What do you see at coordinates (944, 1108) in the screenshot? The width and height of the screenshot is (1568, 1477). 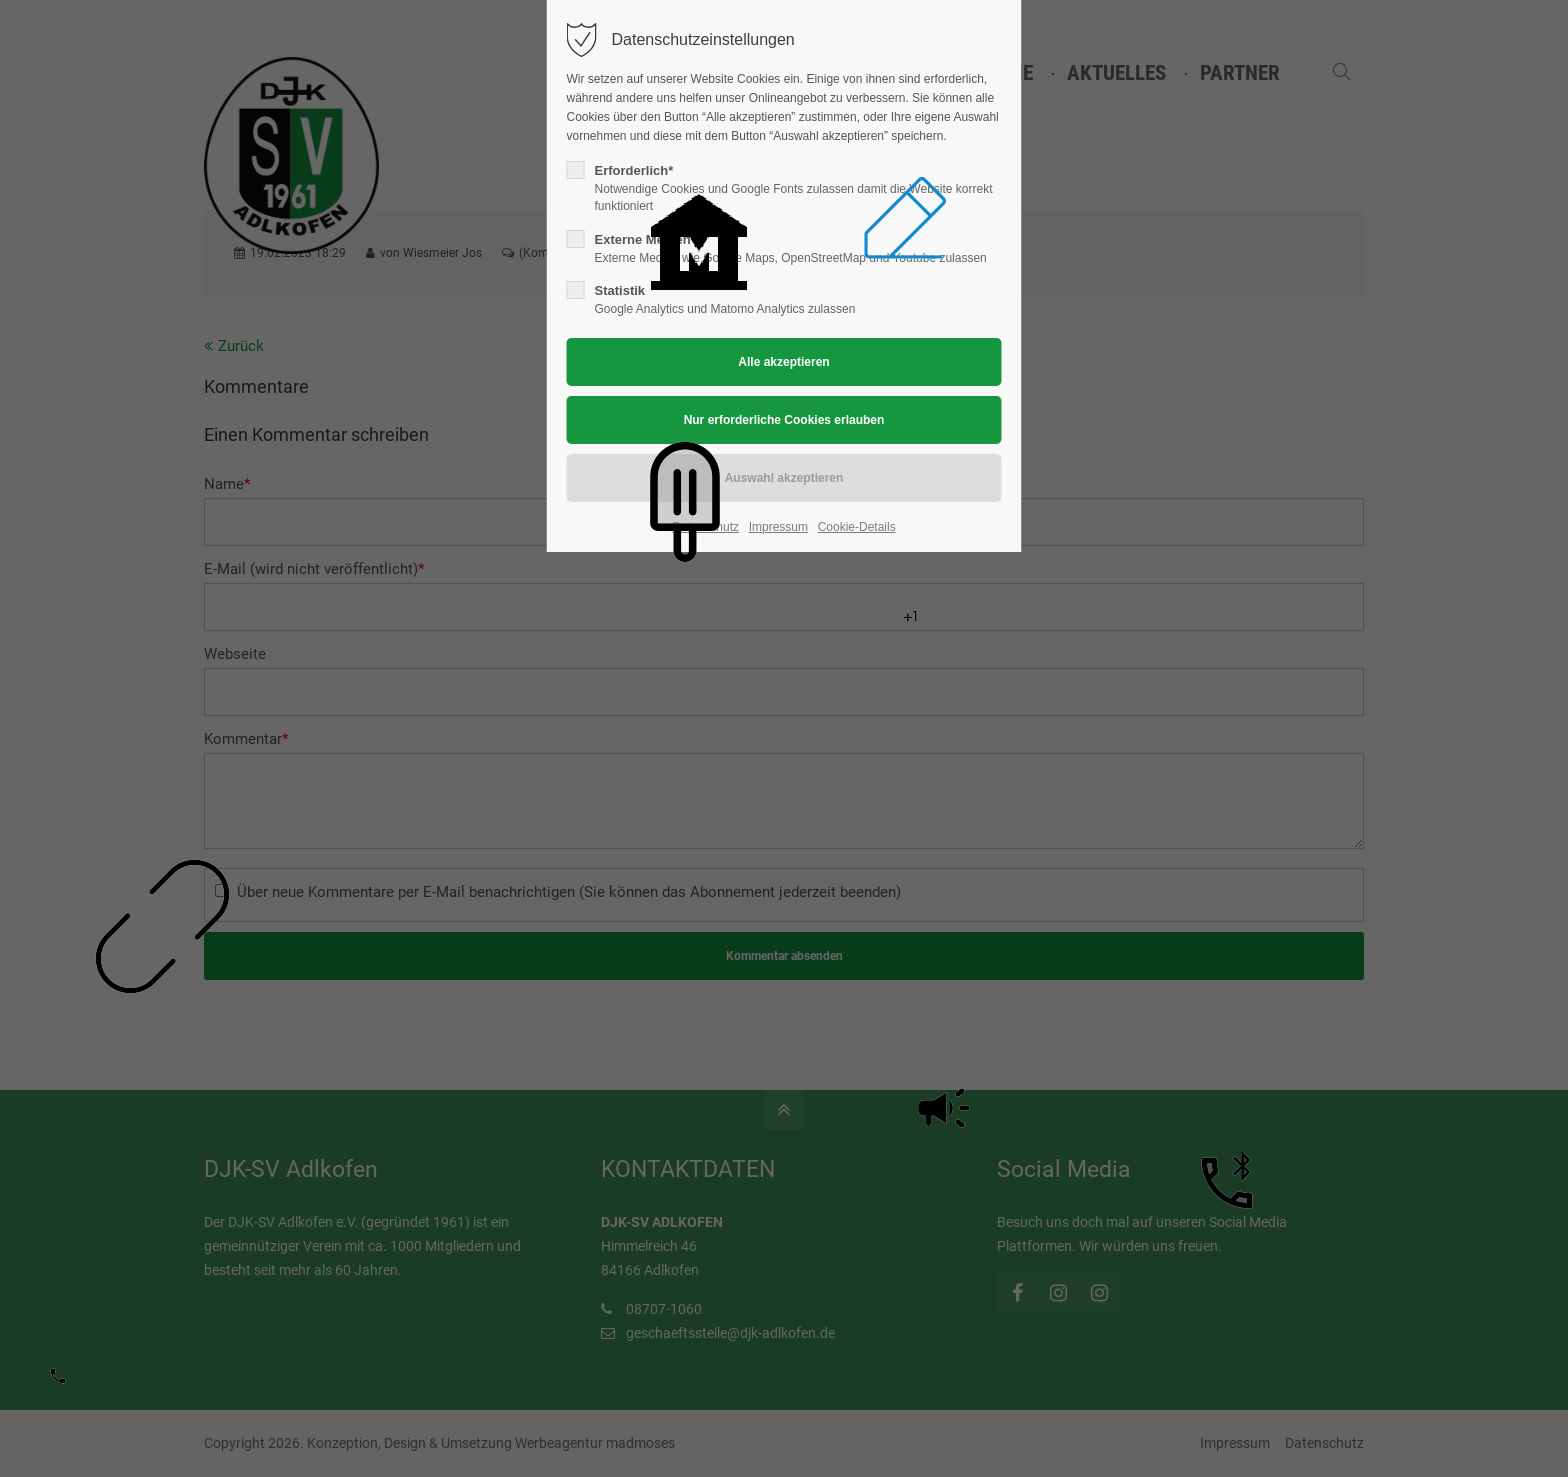 I see `view announcements or notifications` at bounding box center [944, 1108].